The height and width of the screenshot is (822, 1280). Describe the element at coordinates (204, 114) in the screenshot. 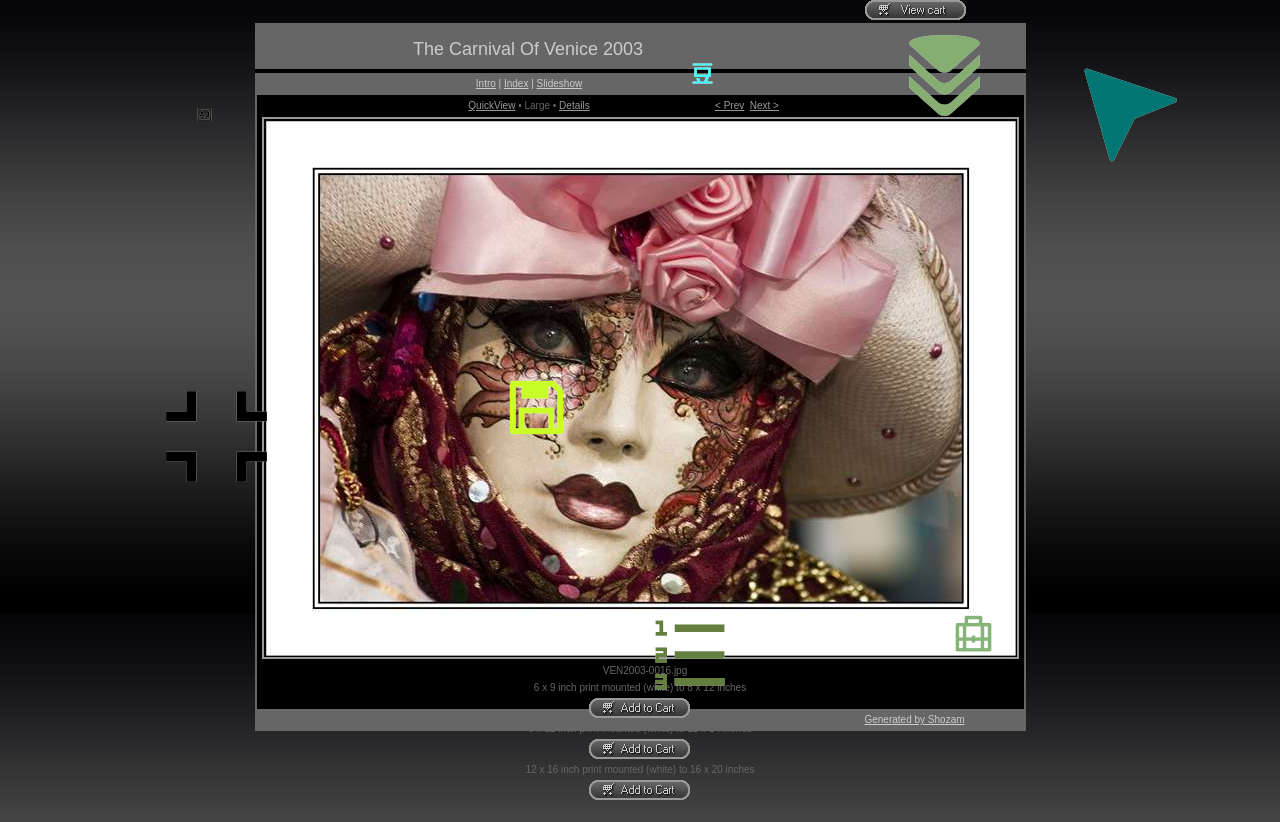

I see `indicates sponsored or promotional content` at that location.